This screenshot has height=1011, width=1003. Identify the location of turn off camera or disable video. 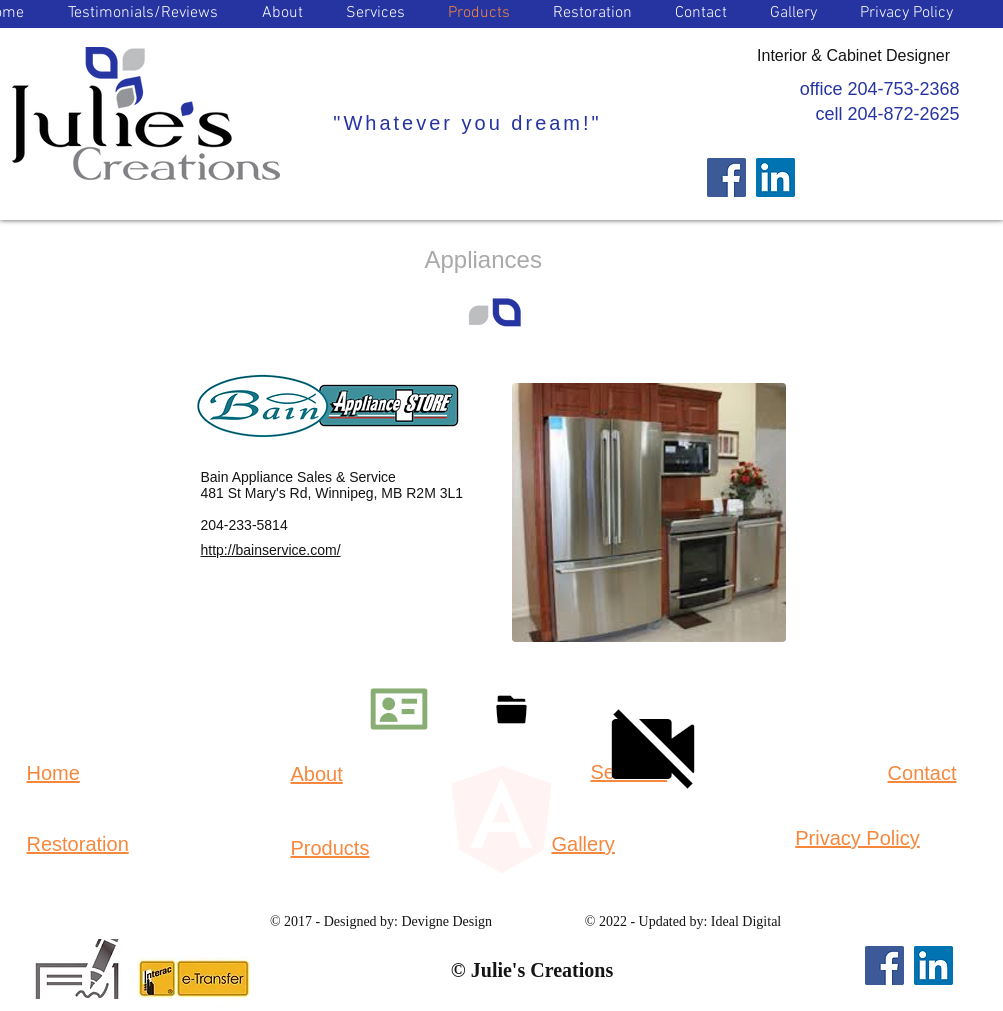
(653, 749).